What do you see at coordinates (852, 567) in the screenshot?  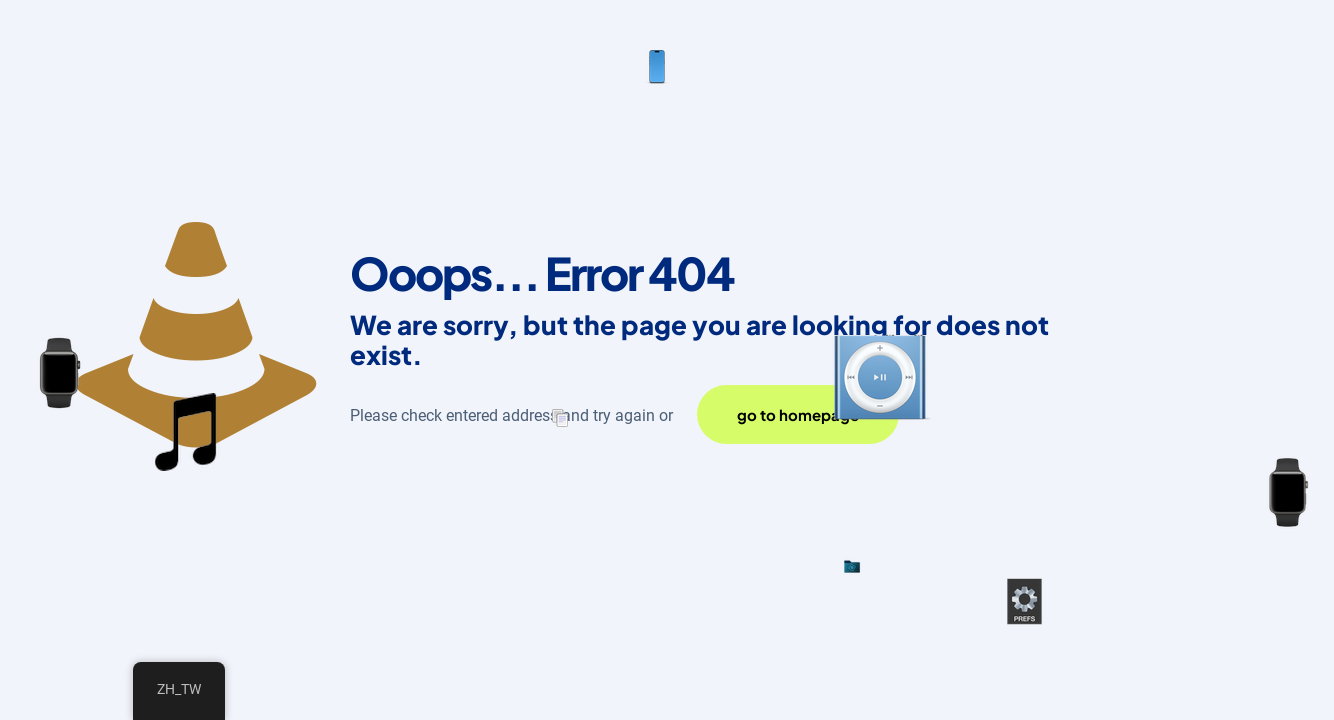 I see `open adobe photoshop elements project folder` at bounding box center [852, 567].